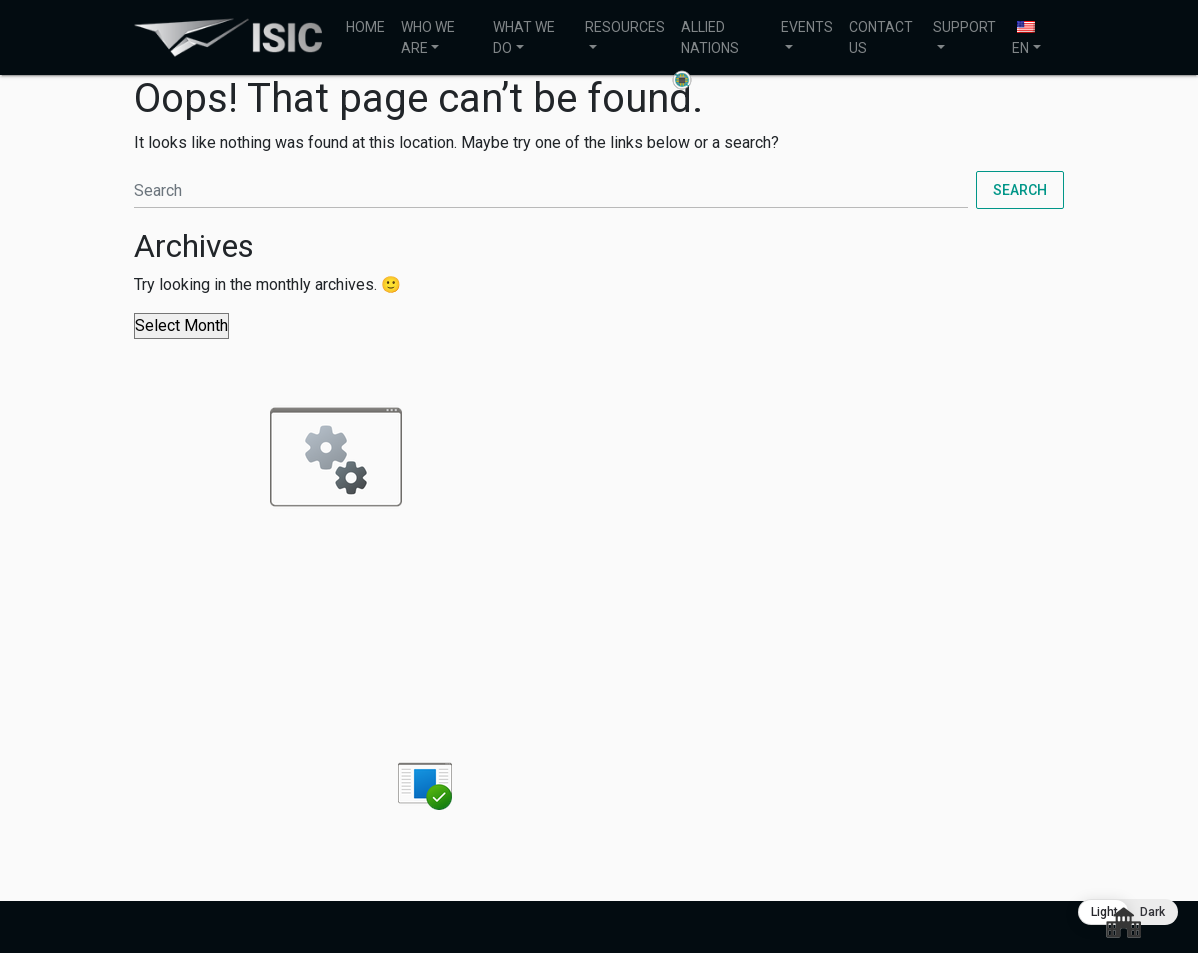 The height and width of the screenshot is (953, 1198). Describe the element at coordinates (1122, 923) in the screenshot. I see `access educational apps and resources` at that location.